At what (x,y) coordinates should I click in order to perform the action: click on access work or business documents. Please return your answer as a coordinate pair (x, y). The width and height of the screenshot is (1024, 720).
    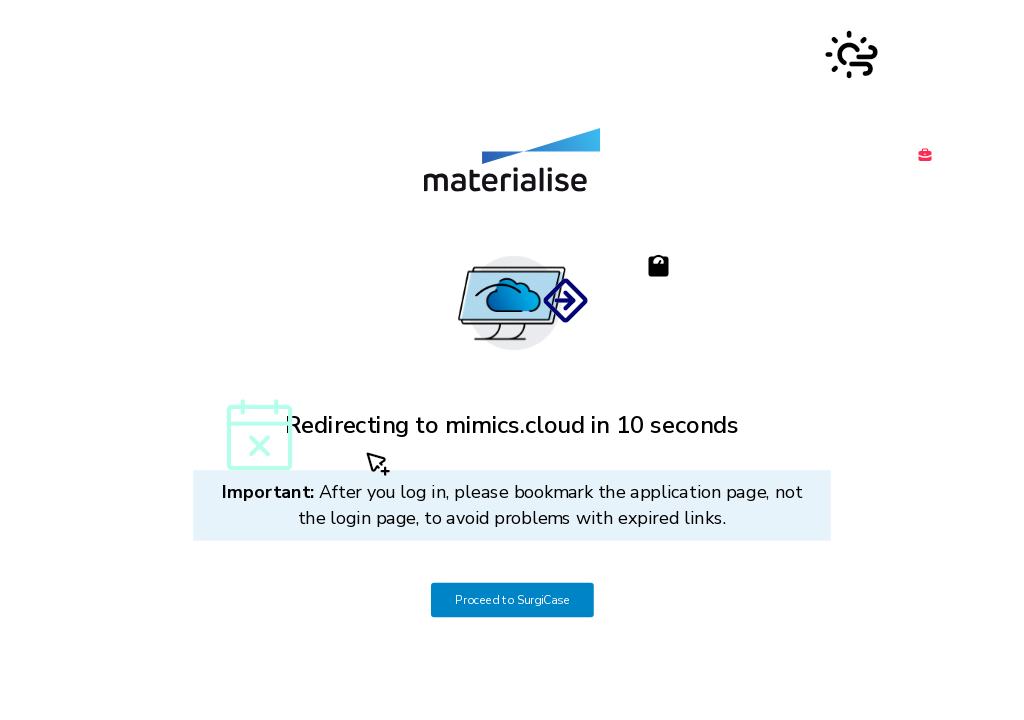
    Looking at the image, I should click on (925, 155).